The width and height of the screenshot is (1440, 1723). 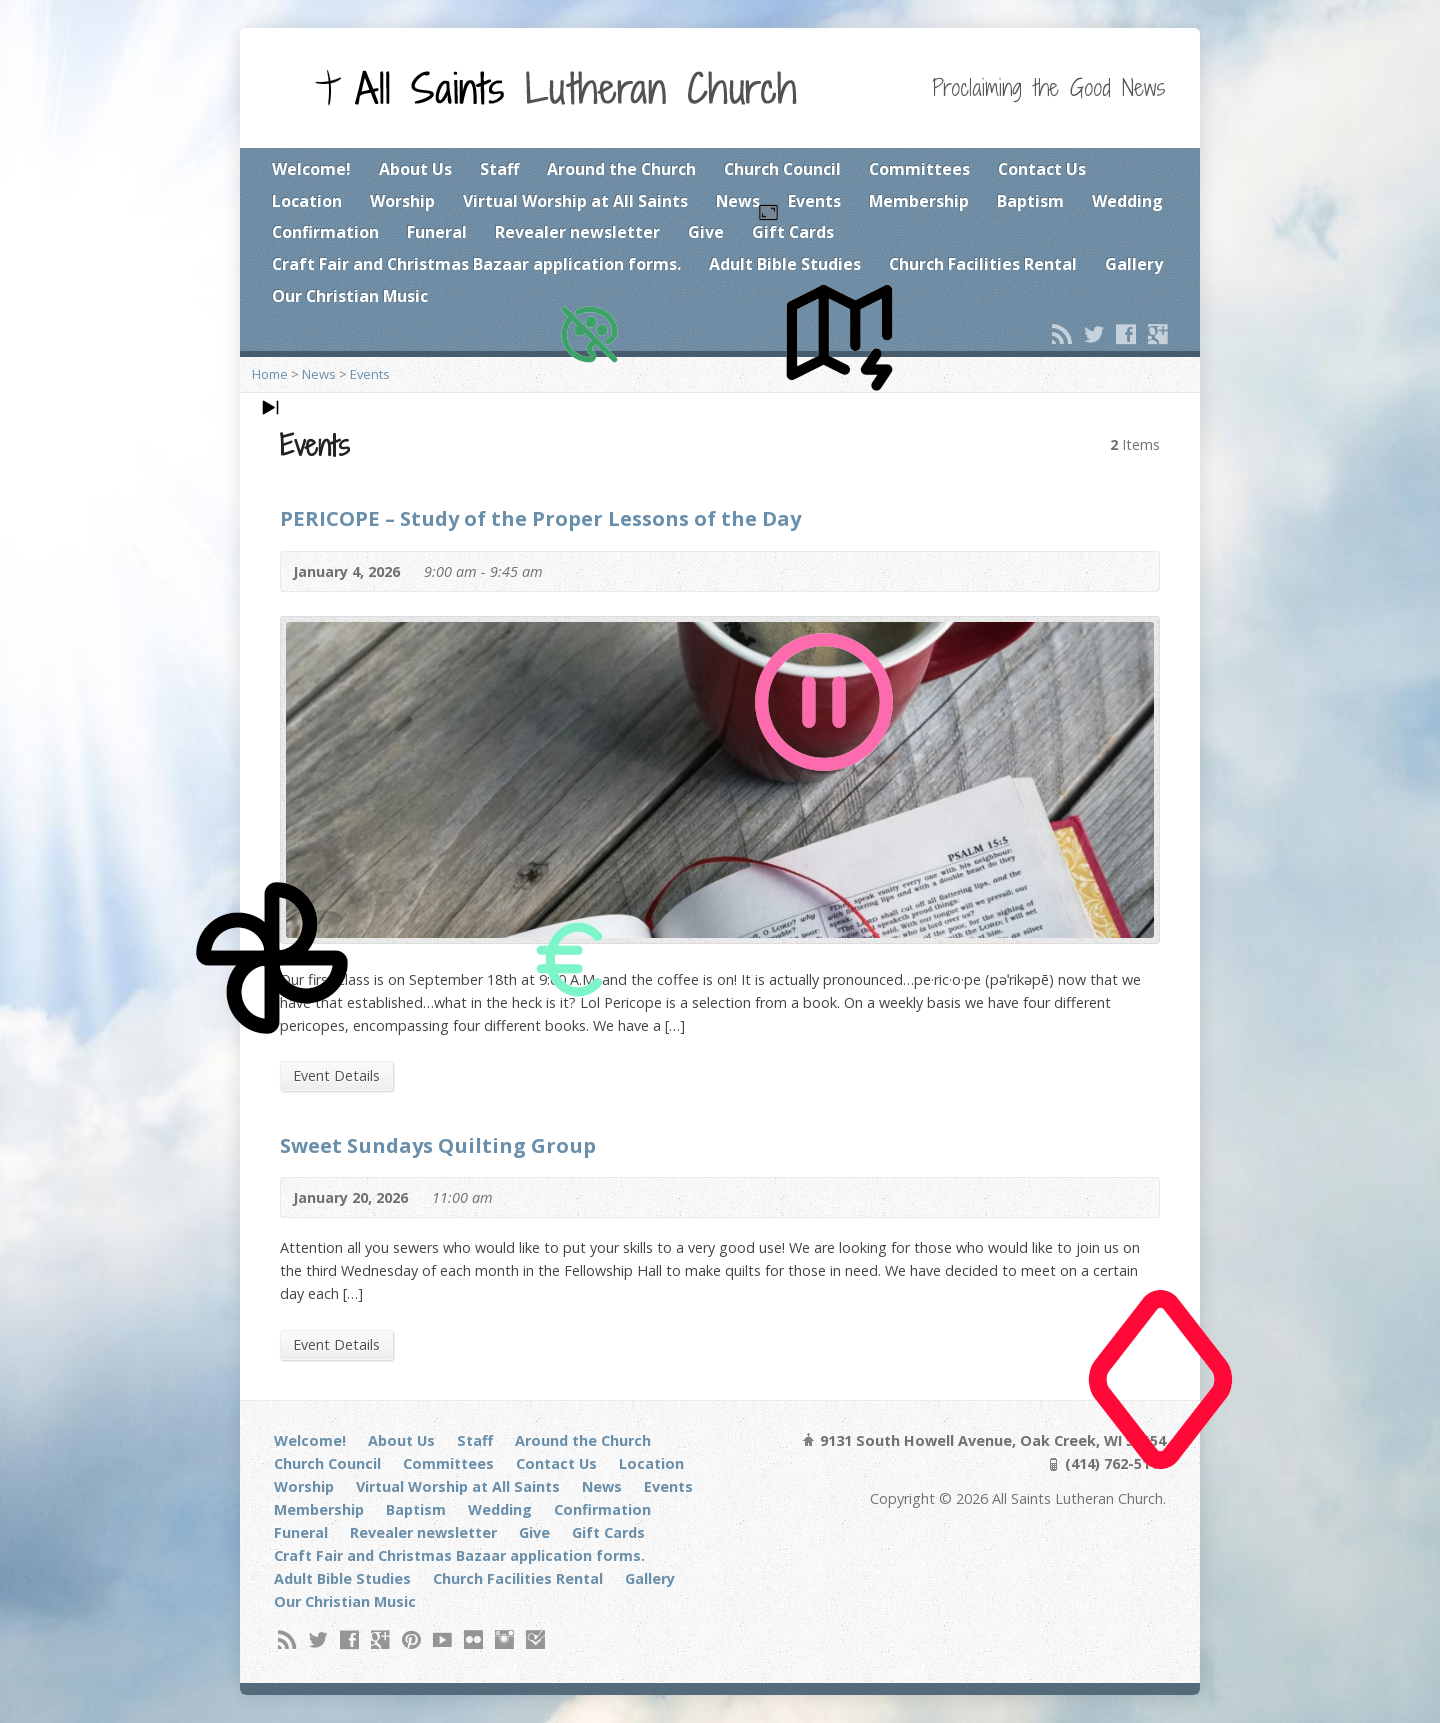 I want to click on open google photos, so click(x=272, y=958).